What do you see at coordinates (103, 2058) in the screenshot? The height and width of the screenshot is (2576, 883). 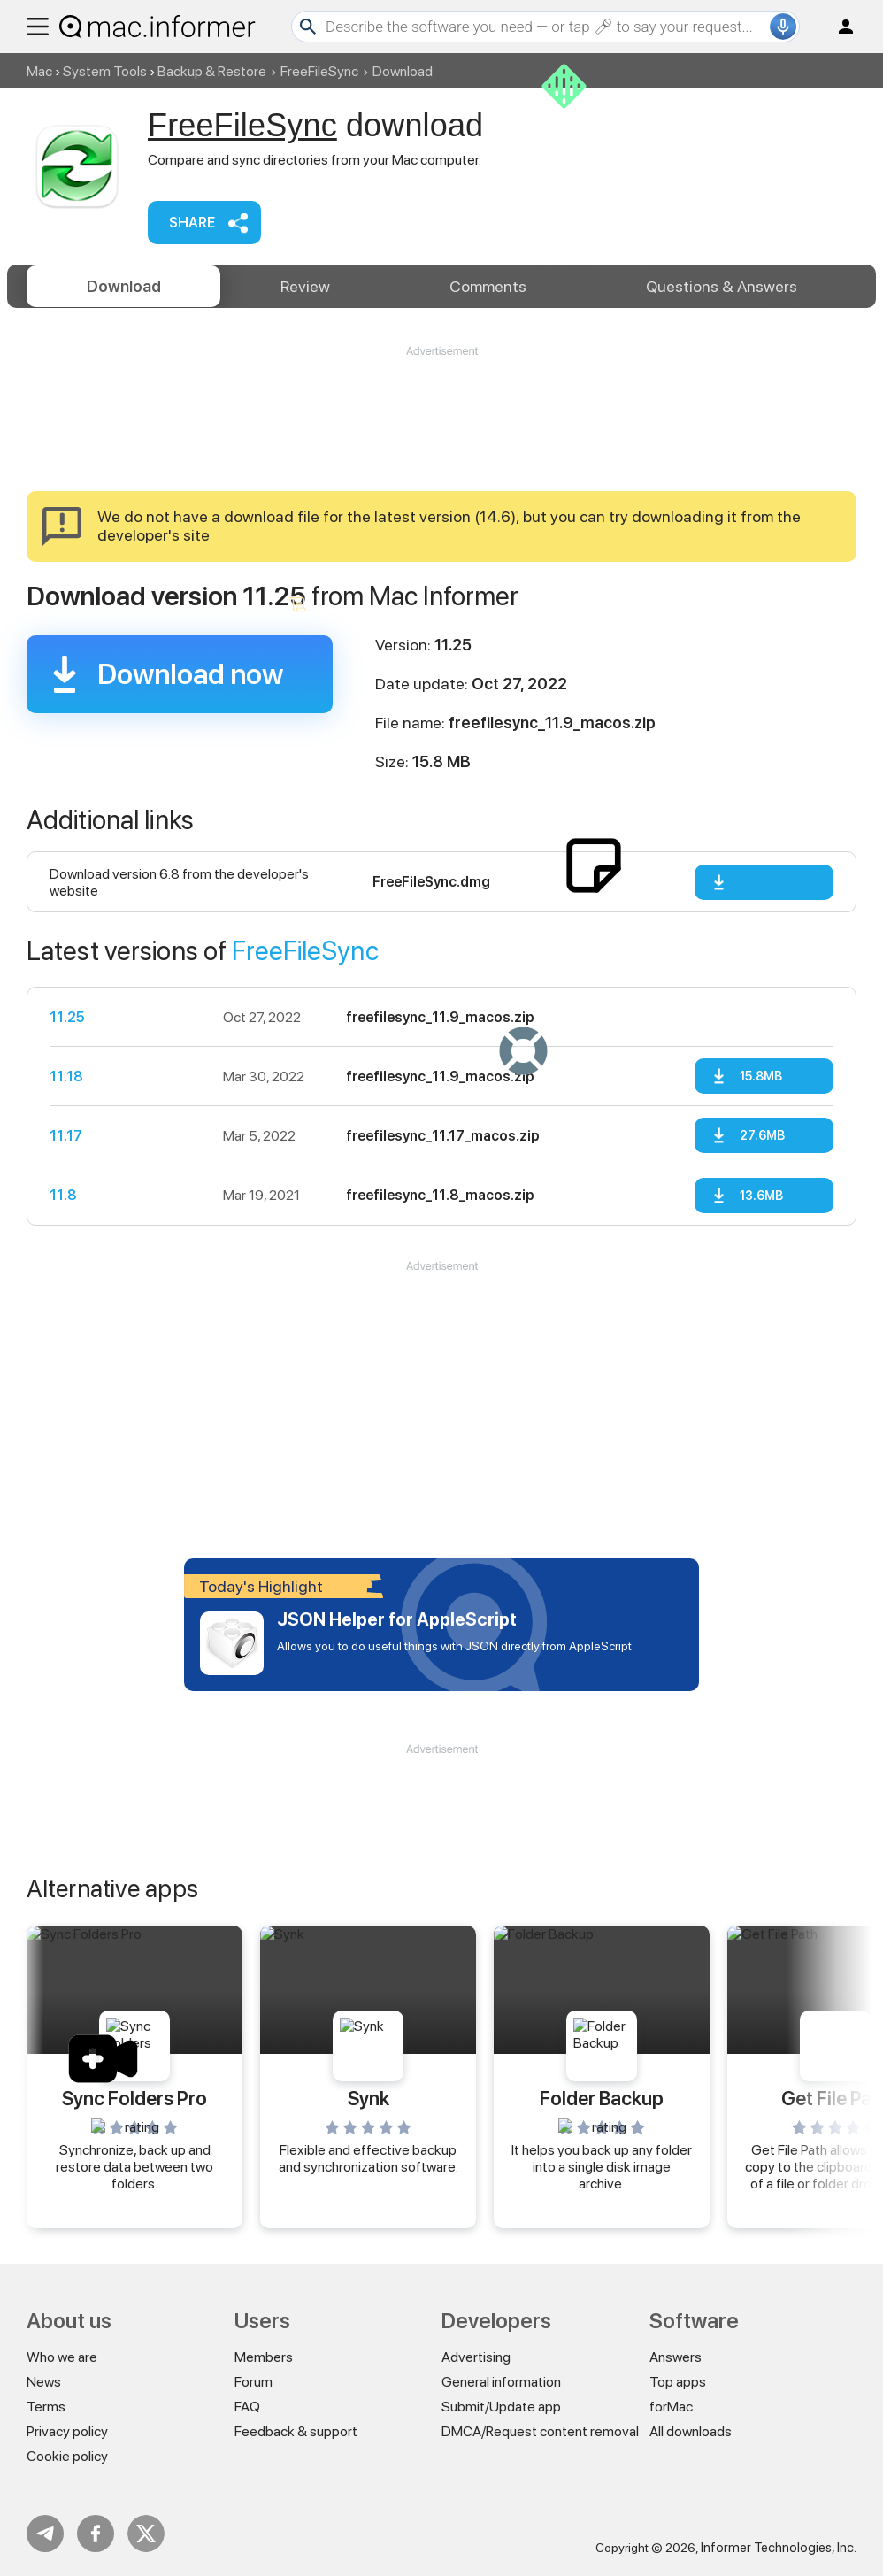 I see `start a new video recording` at bounding box center [103, 2058].